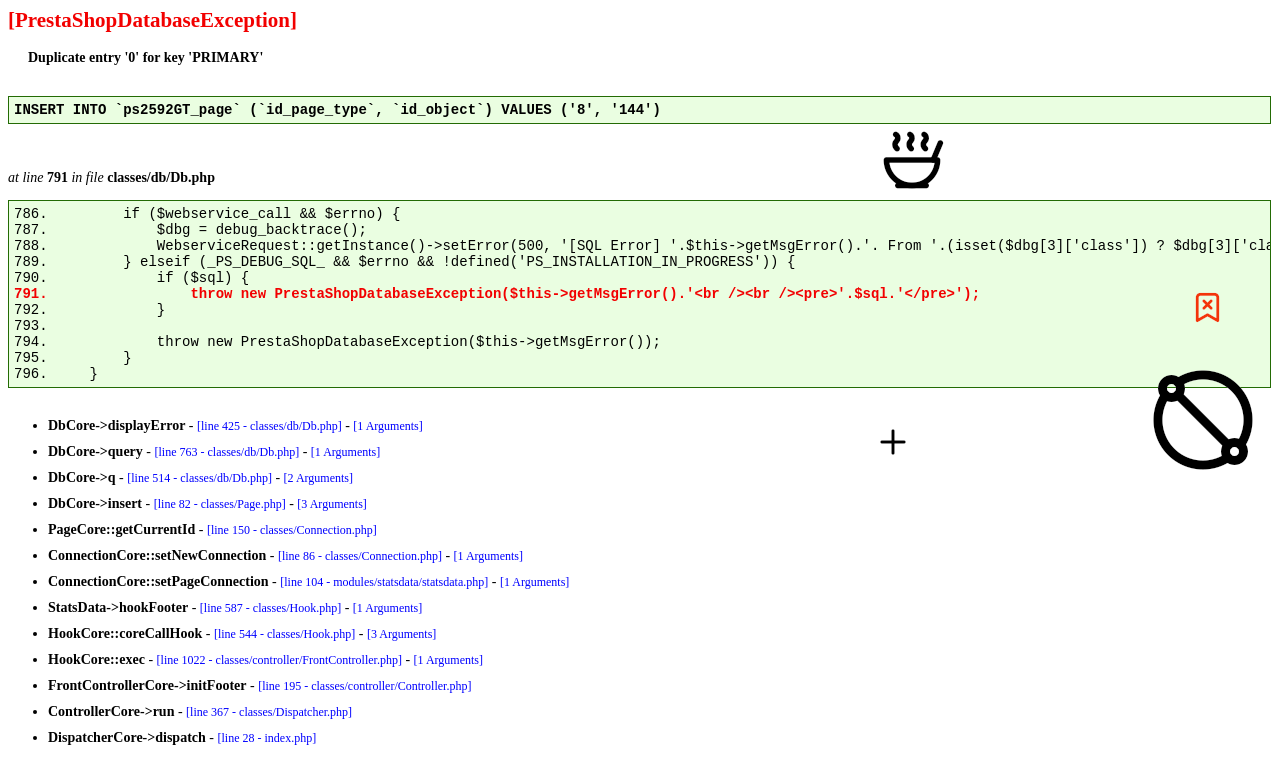 Image resolution: width=1280 pixels, height=760 pixels. I want to click on browse soup or hot food options, so click(912, 160).